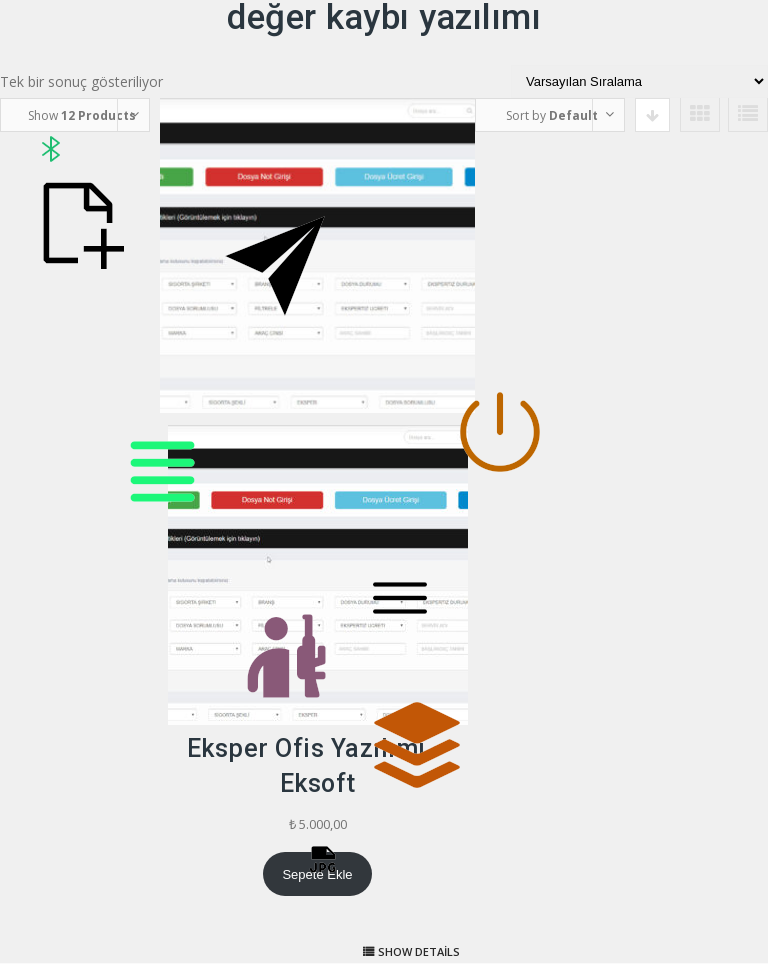  What do you see at coordinates (51, 149) in the screenshot?
I see `toggle bluetooth connectivity on or off` at bounding box center [51, 149].